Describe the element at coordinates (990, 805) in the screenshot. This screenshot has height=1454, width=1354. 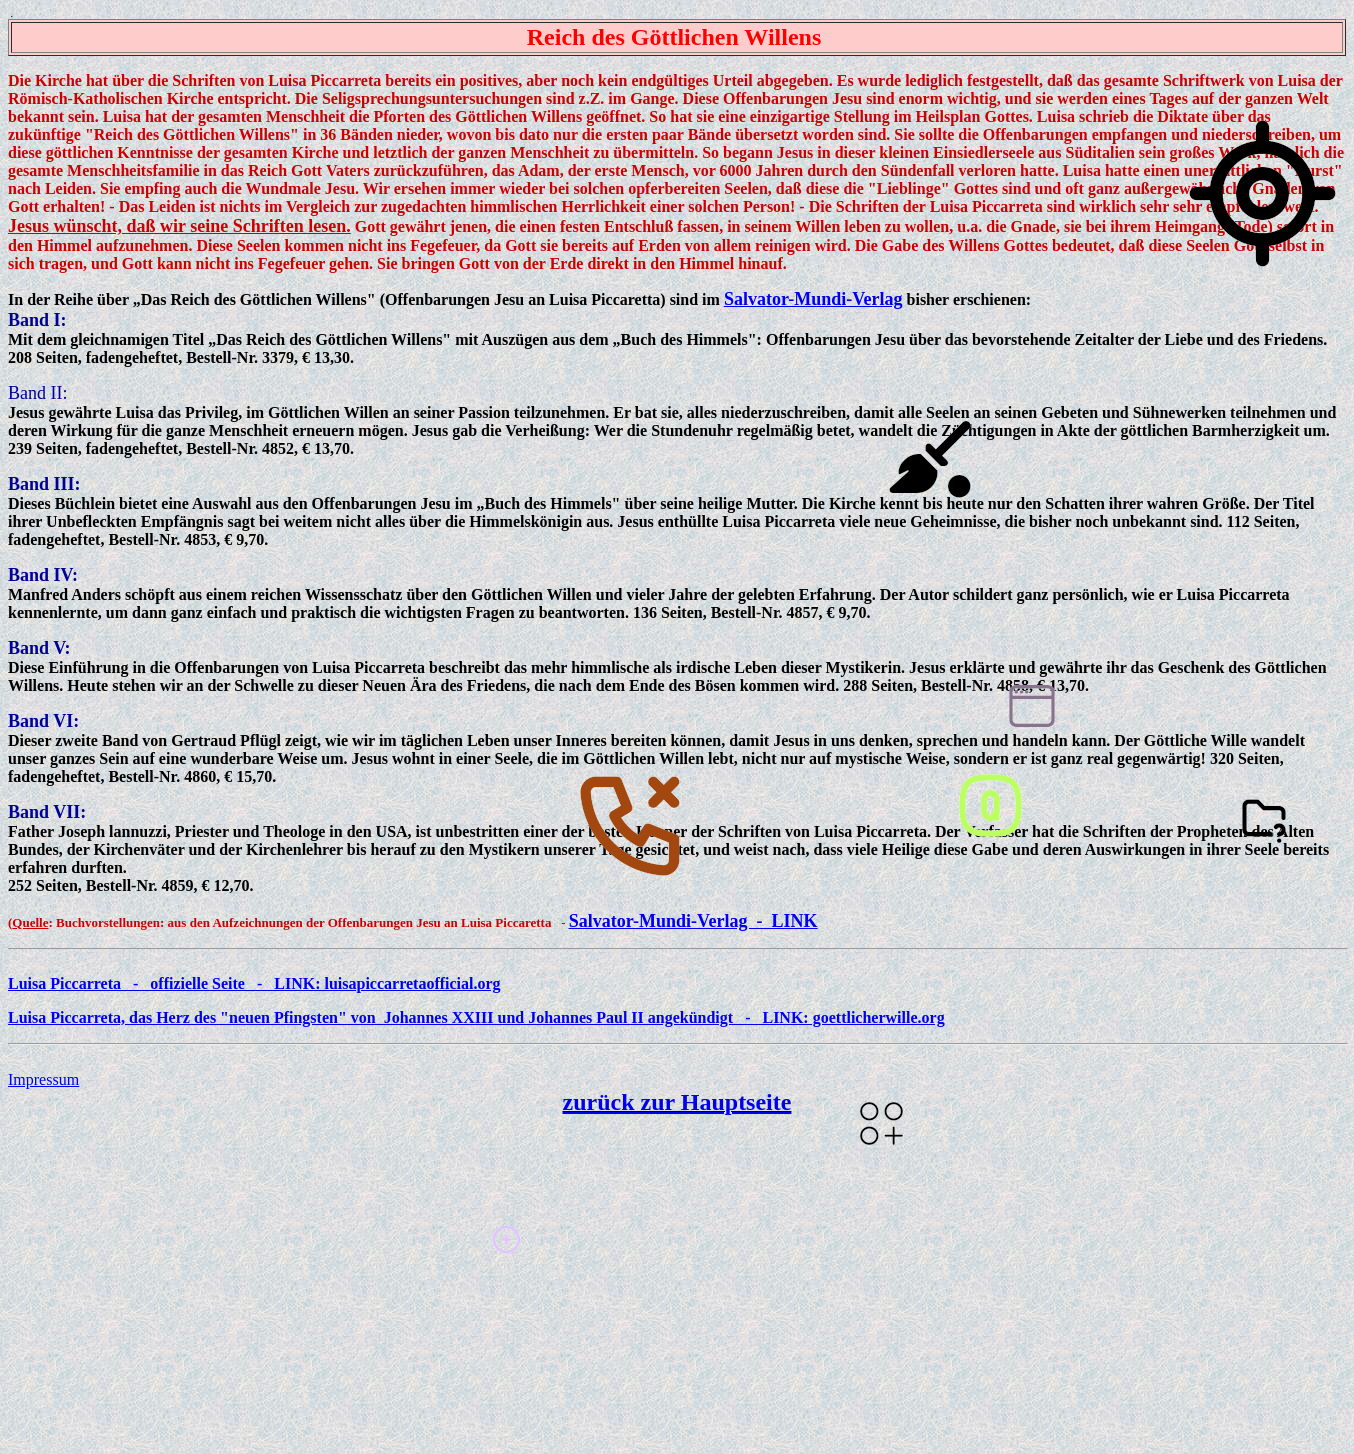
I see `indicates a Q key or keyboard shortcut` at that location.